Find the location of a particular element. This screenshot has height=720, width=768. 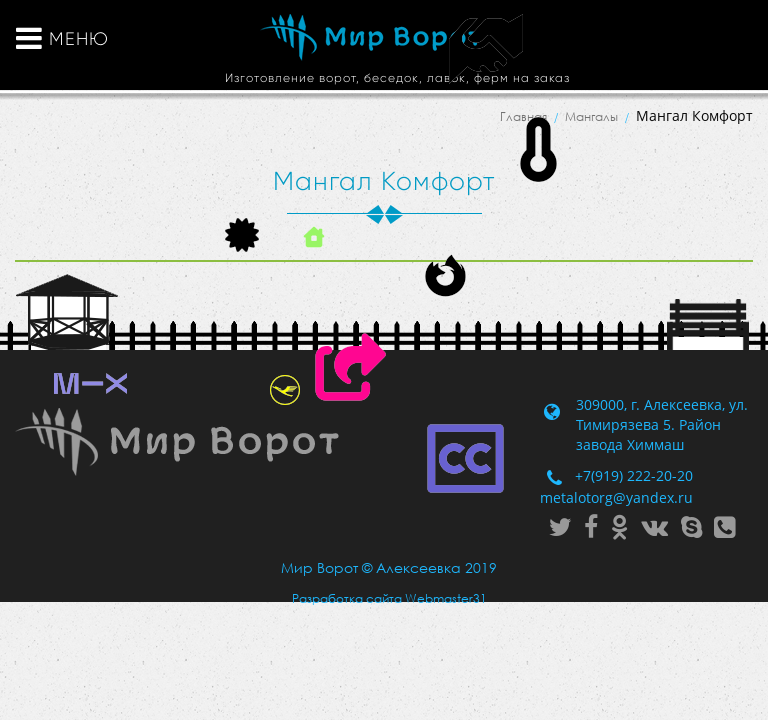

open mixcloud app or website is located at coordinates (90, 383).